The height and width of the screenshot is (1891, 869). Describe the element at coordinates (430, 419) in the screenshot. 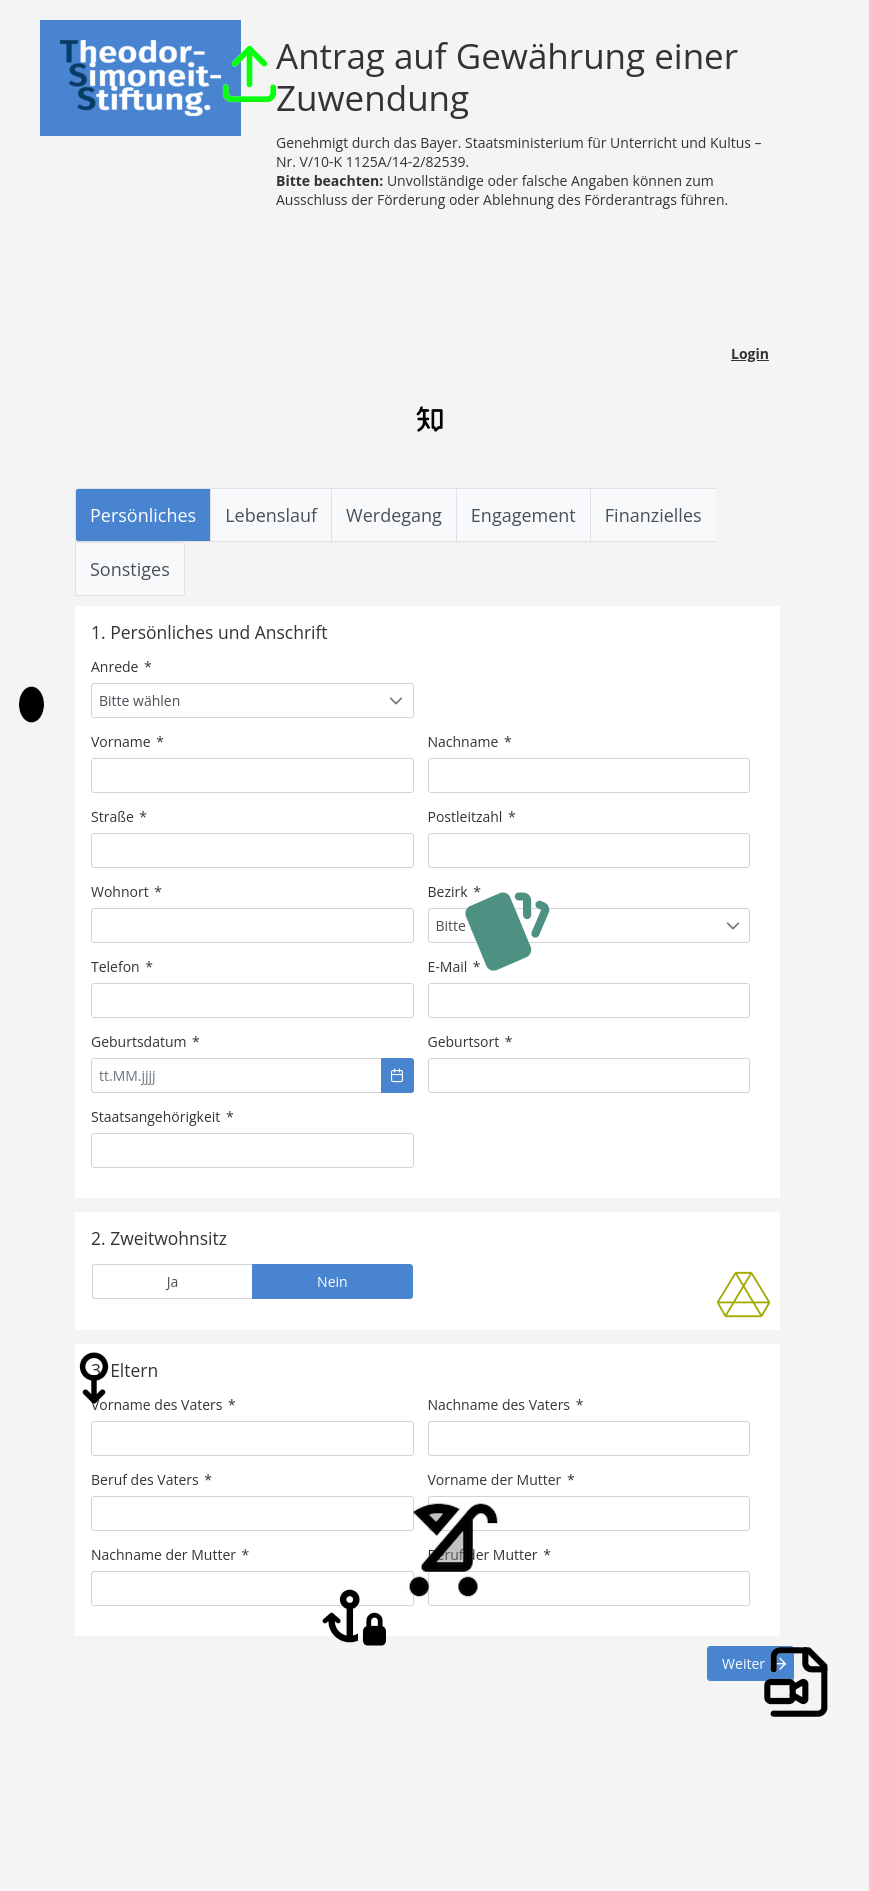

I see `open zhihu app` at that location.